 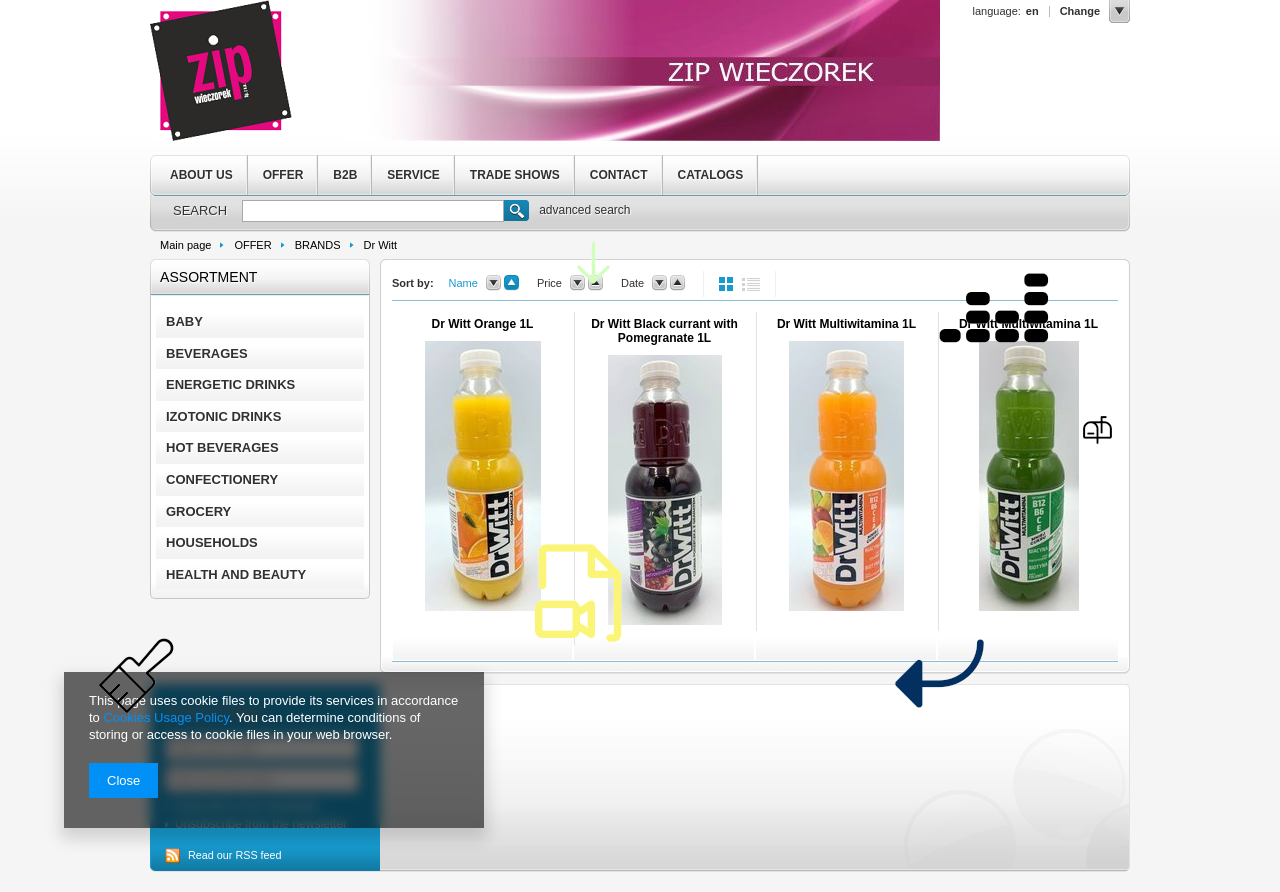 I want to click on reply to a message, so click(x=939, y=673).